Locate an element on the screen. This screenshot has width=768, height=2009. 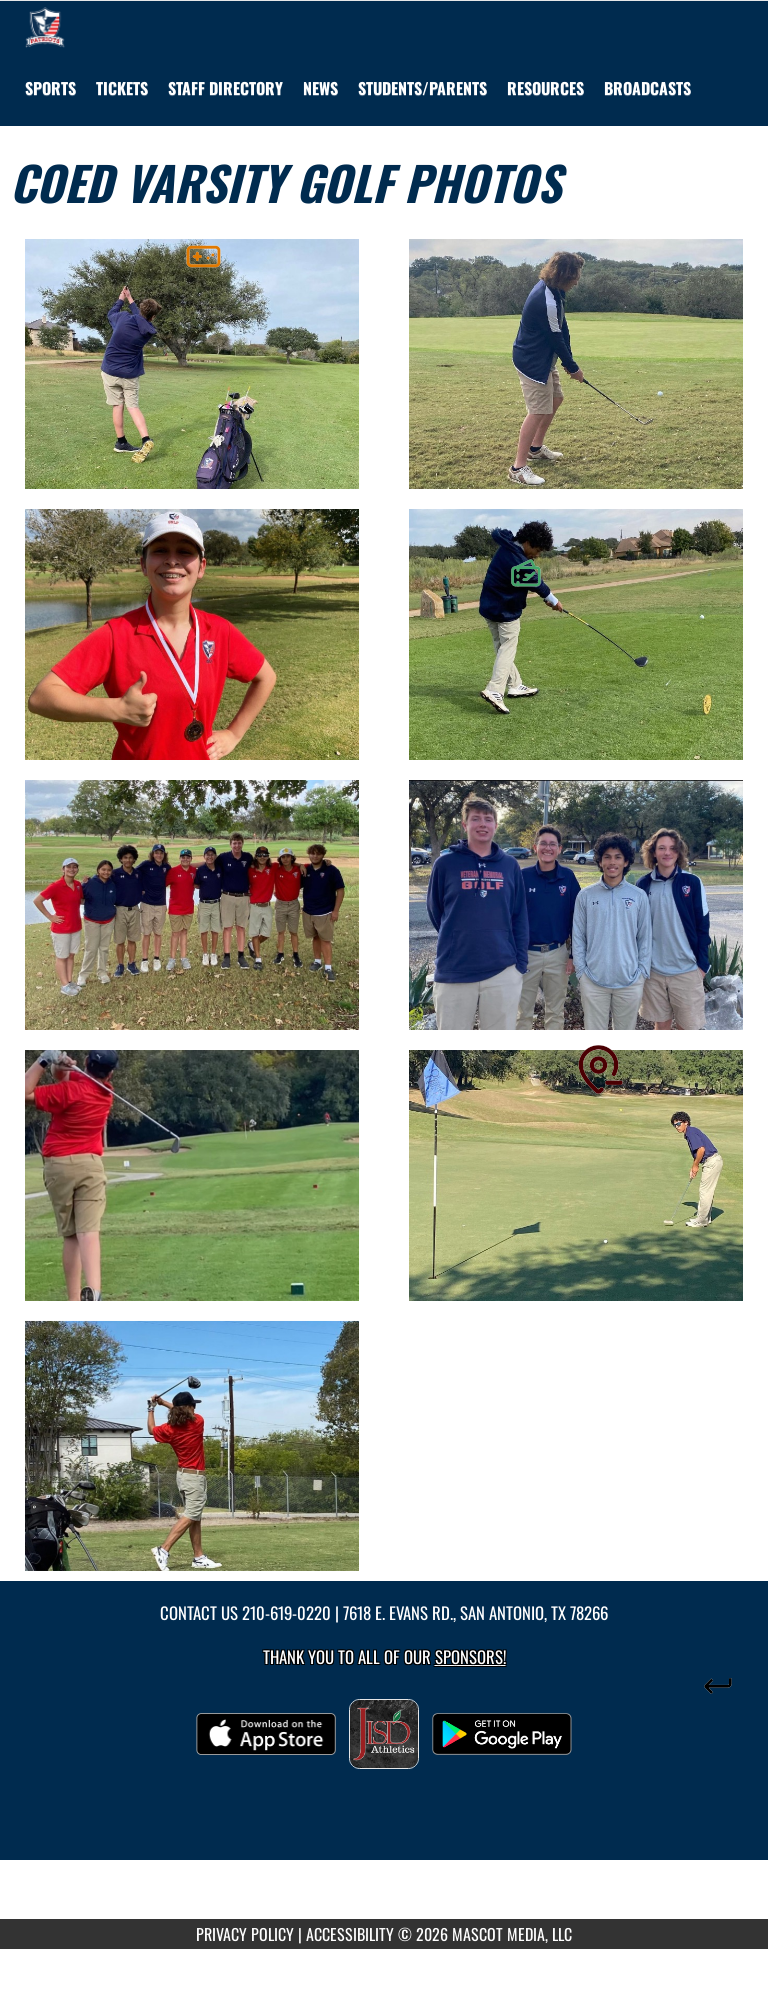
view flight tickets or boarding passes is located at coordinates (526, 573).